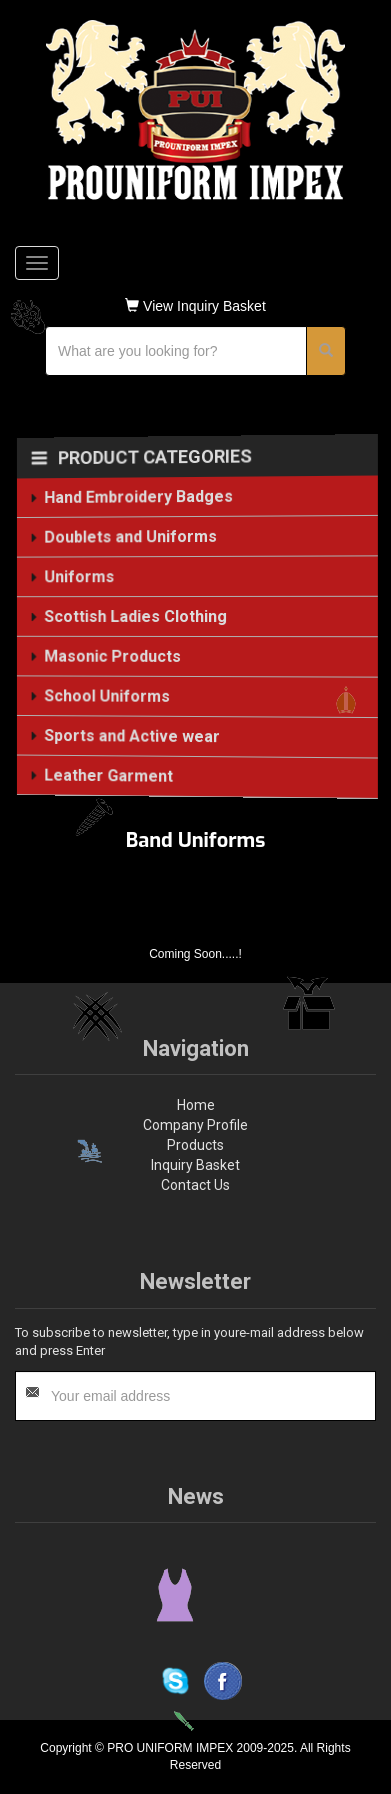 The image size is (391, 1794). Describe the element at coordinates (309, 1003) in the screenshot. I see `unpack or open a delivery` at that location.